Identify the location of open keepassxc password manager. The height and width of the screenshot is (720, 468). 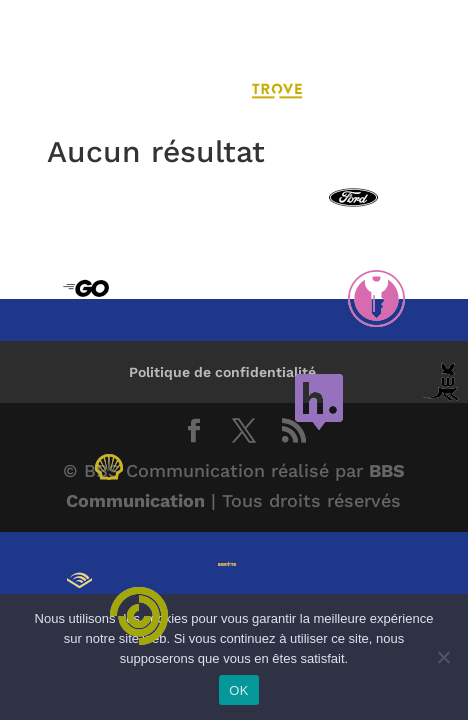
(376, 298).